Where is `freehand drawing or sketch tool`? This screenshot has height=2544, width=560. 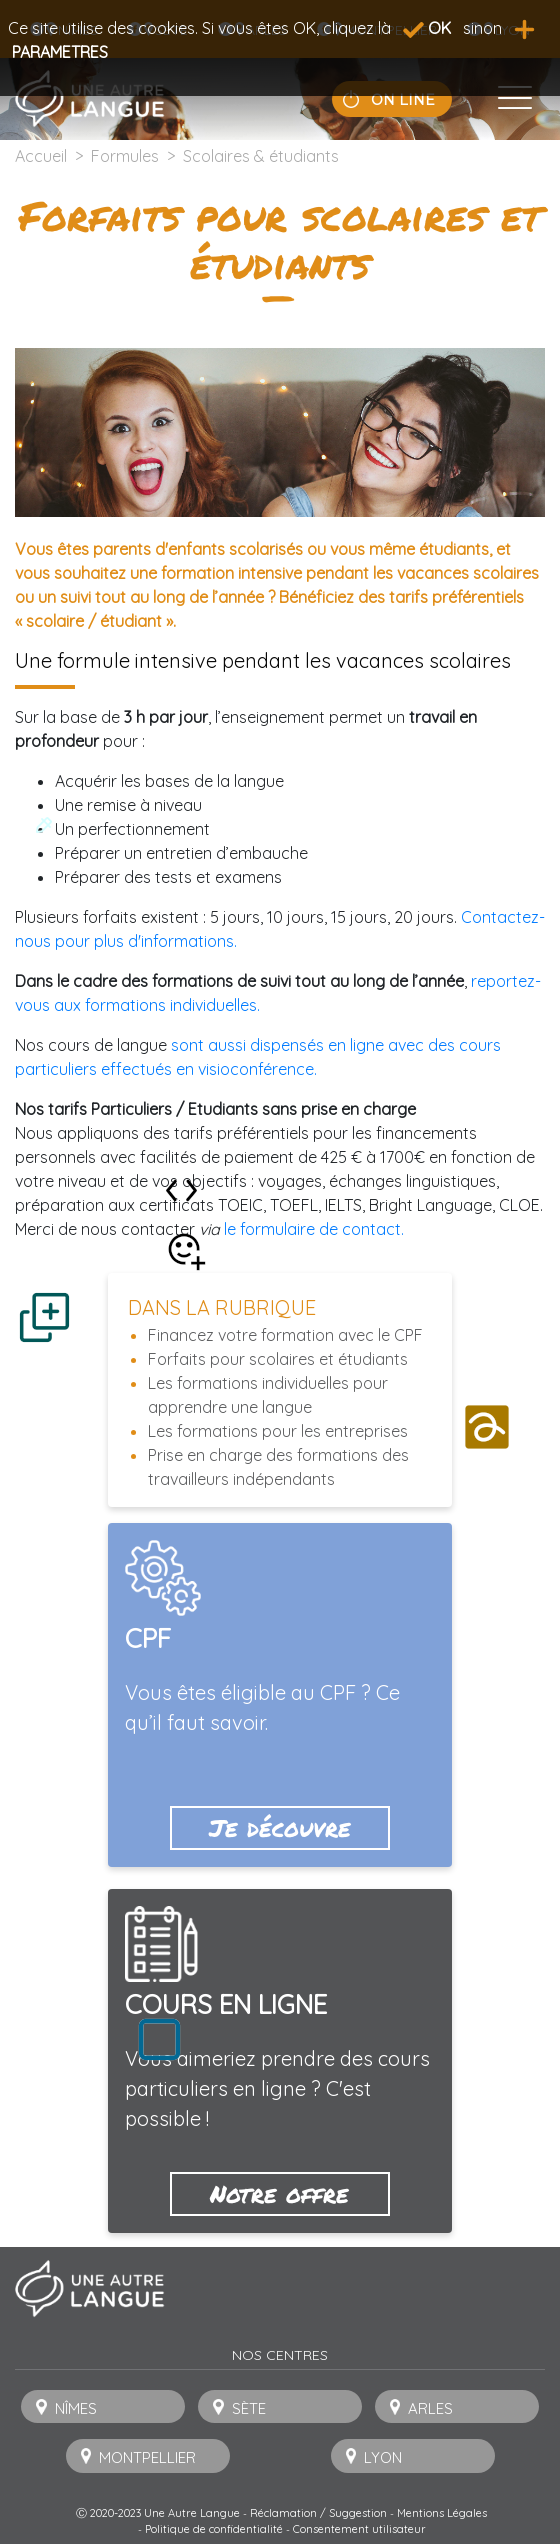
freehand drawing or sketch tool is located at coordinates (487, 1427).